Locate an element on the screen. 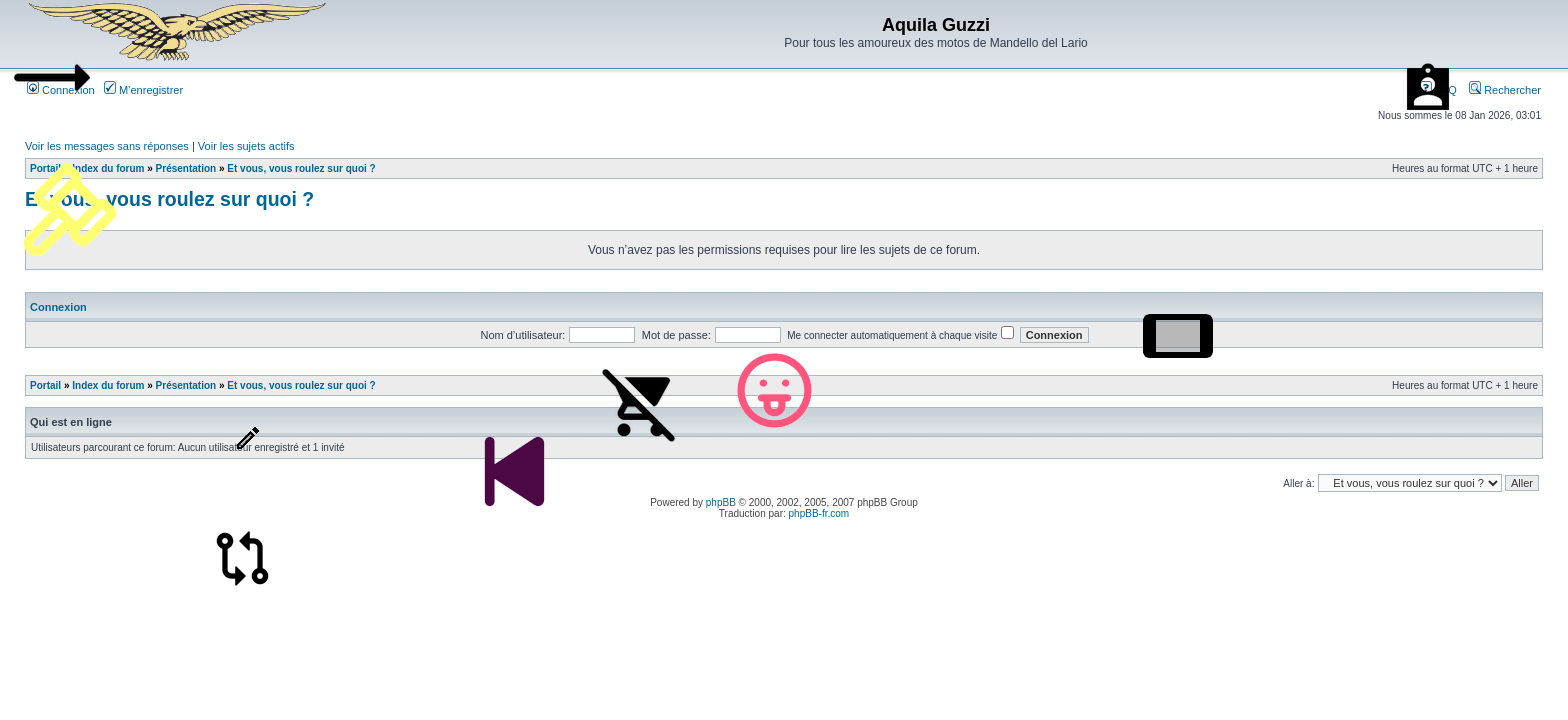  edit or modify content is located at coordinates (248, 438).